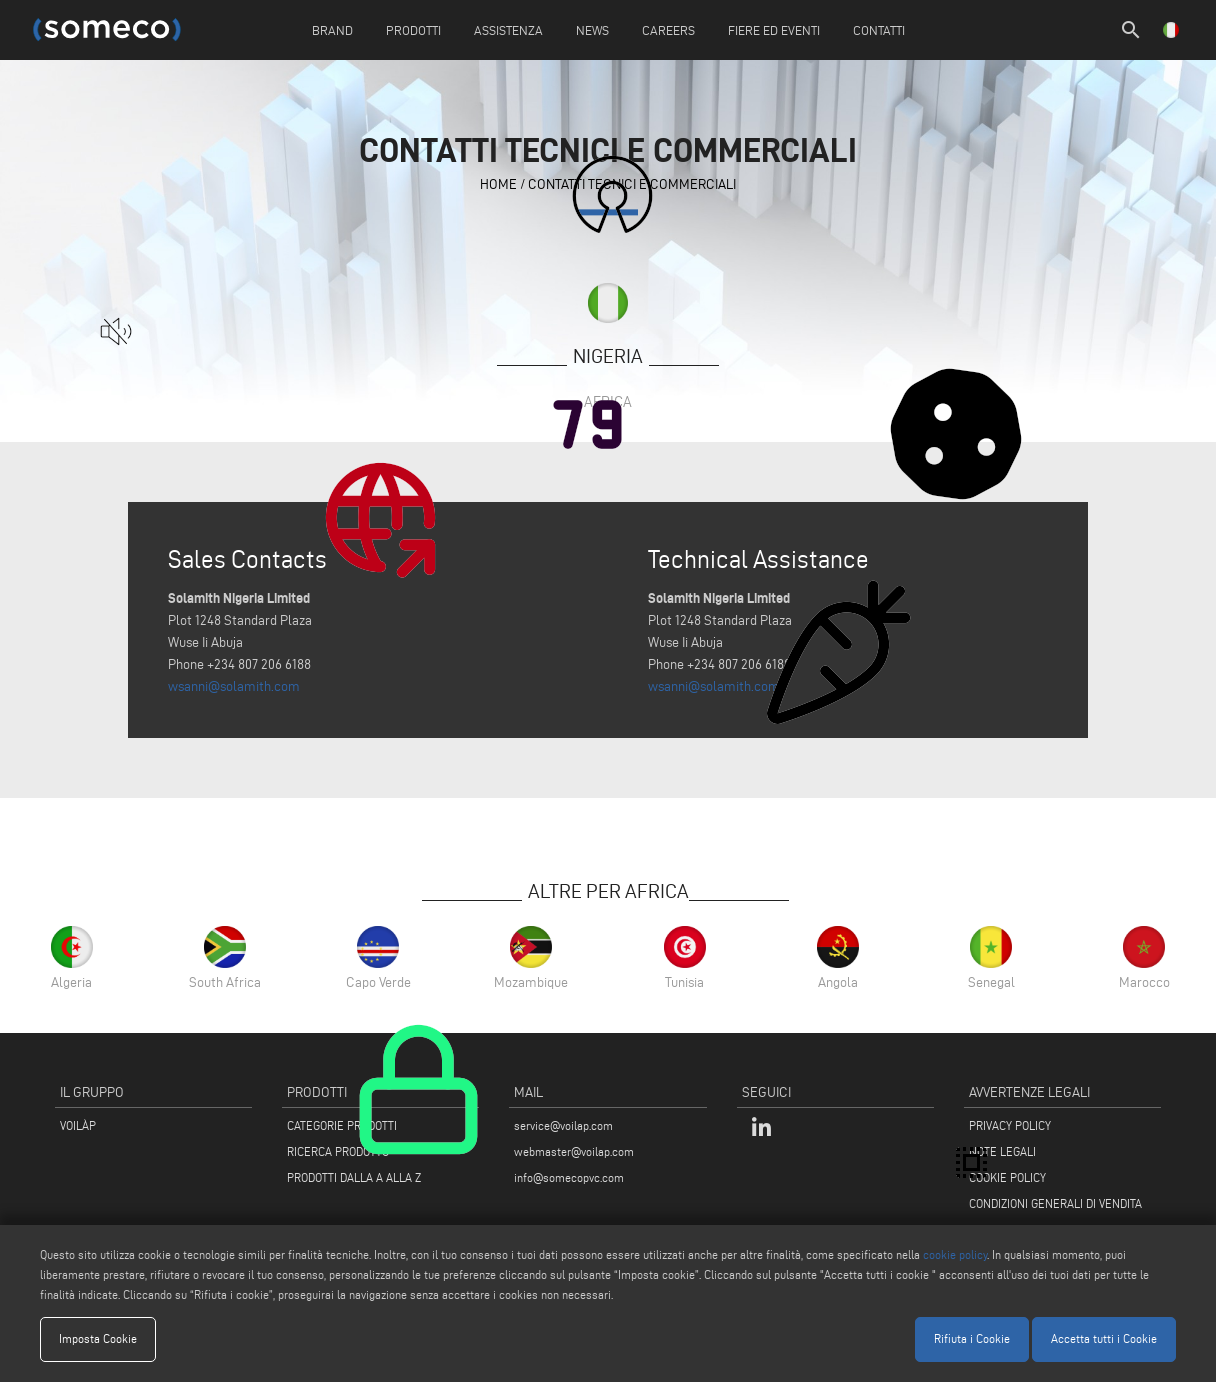  What do you see at coordinates (836, 655) in the screenshot?
I see `browse vegetable or produce category` at bounding box center [836, 655].